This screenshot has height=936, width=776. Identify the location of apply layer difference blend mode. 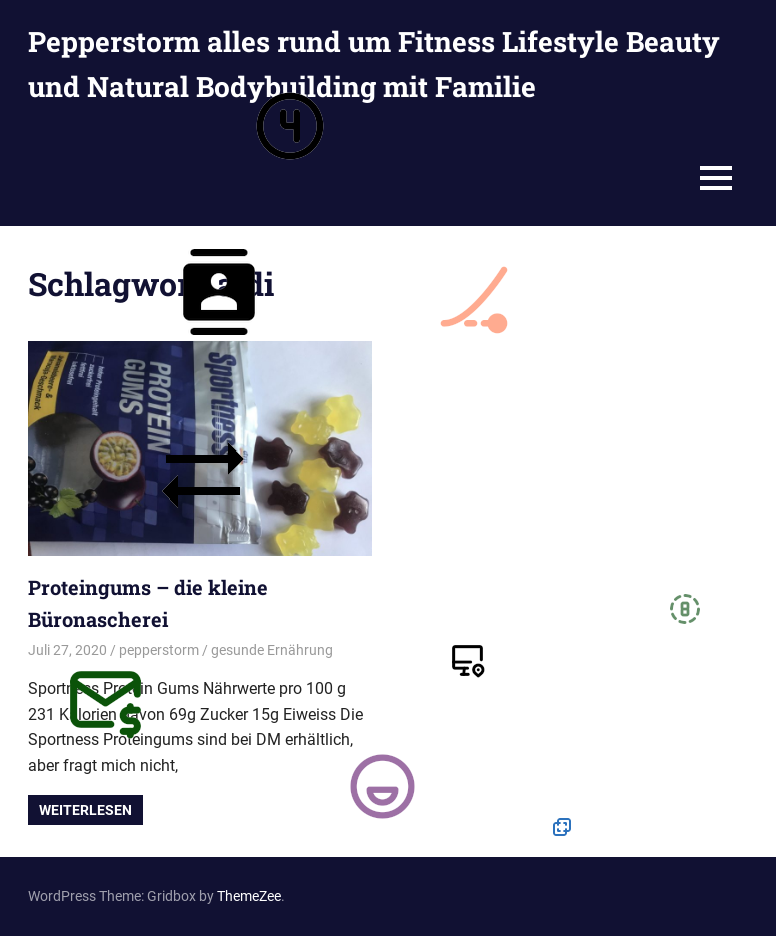
(562, 827).